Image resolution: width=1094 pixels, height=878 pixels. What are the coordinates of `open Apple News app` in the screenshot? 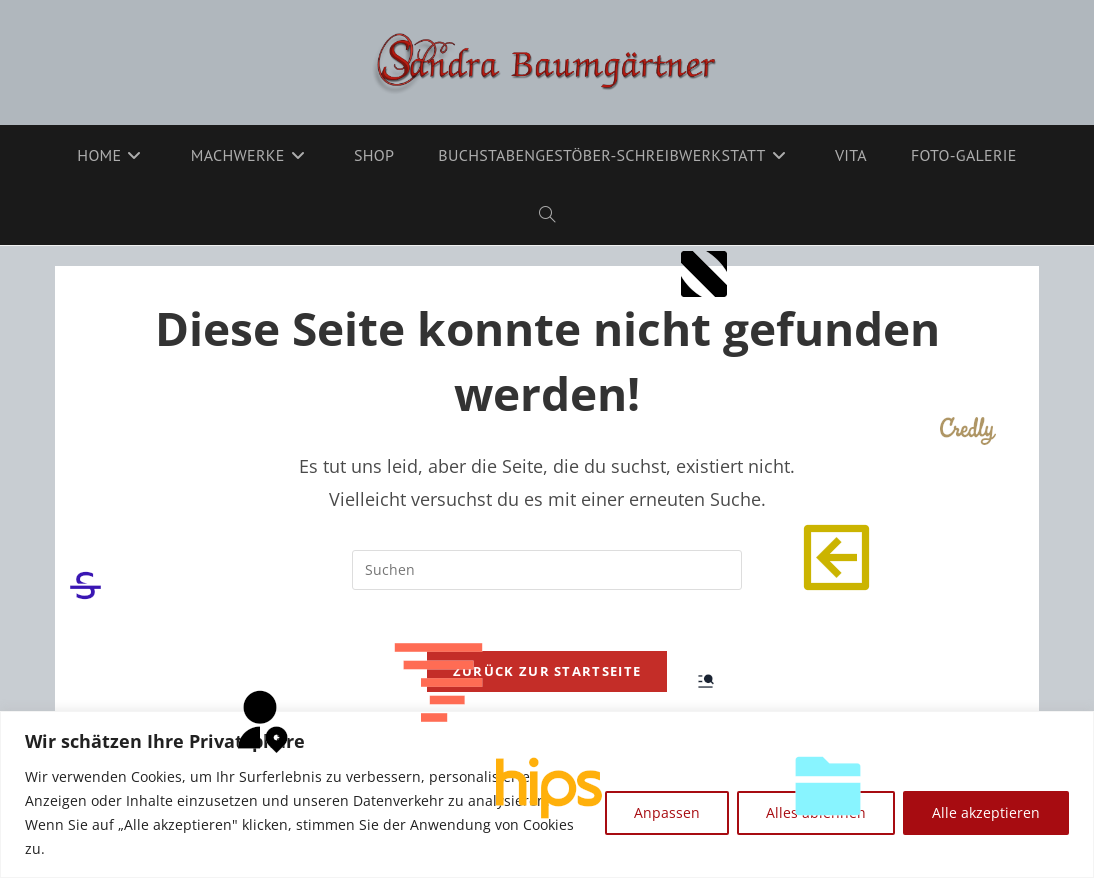 It's located at (704, 274).